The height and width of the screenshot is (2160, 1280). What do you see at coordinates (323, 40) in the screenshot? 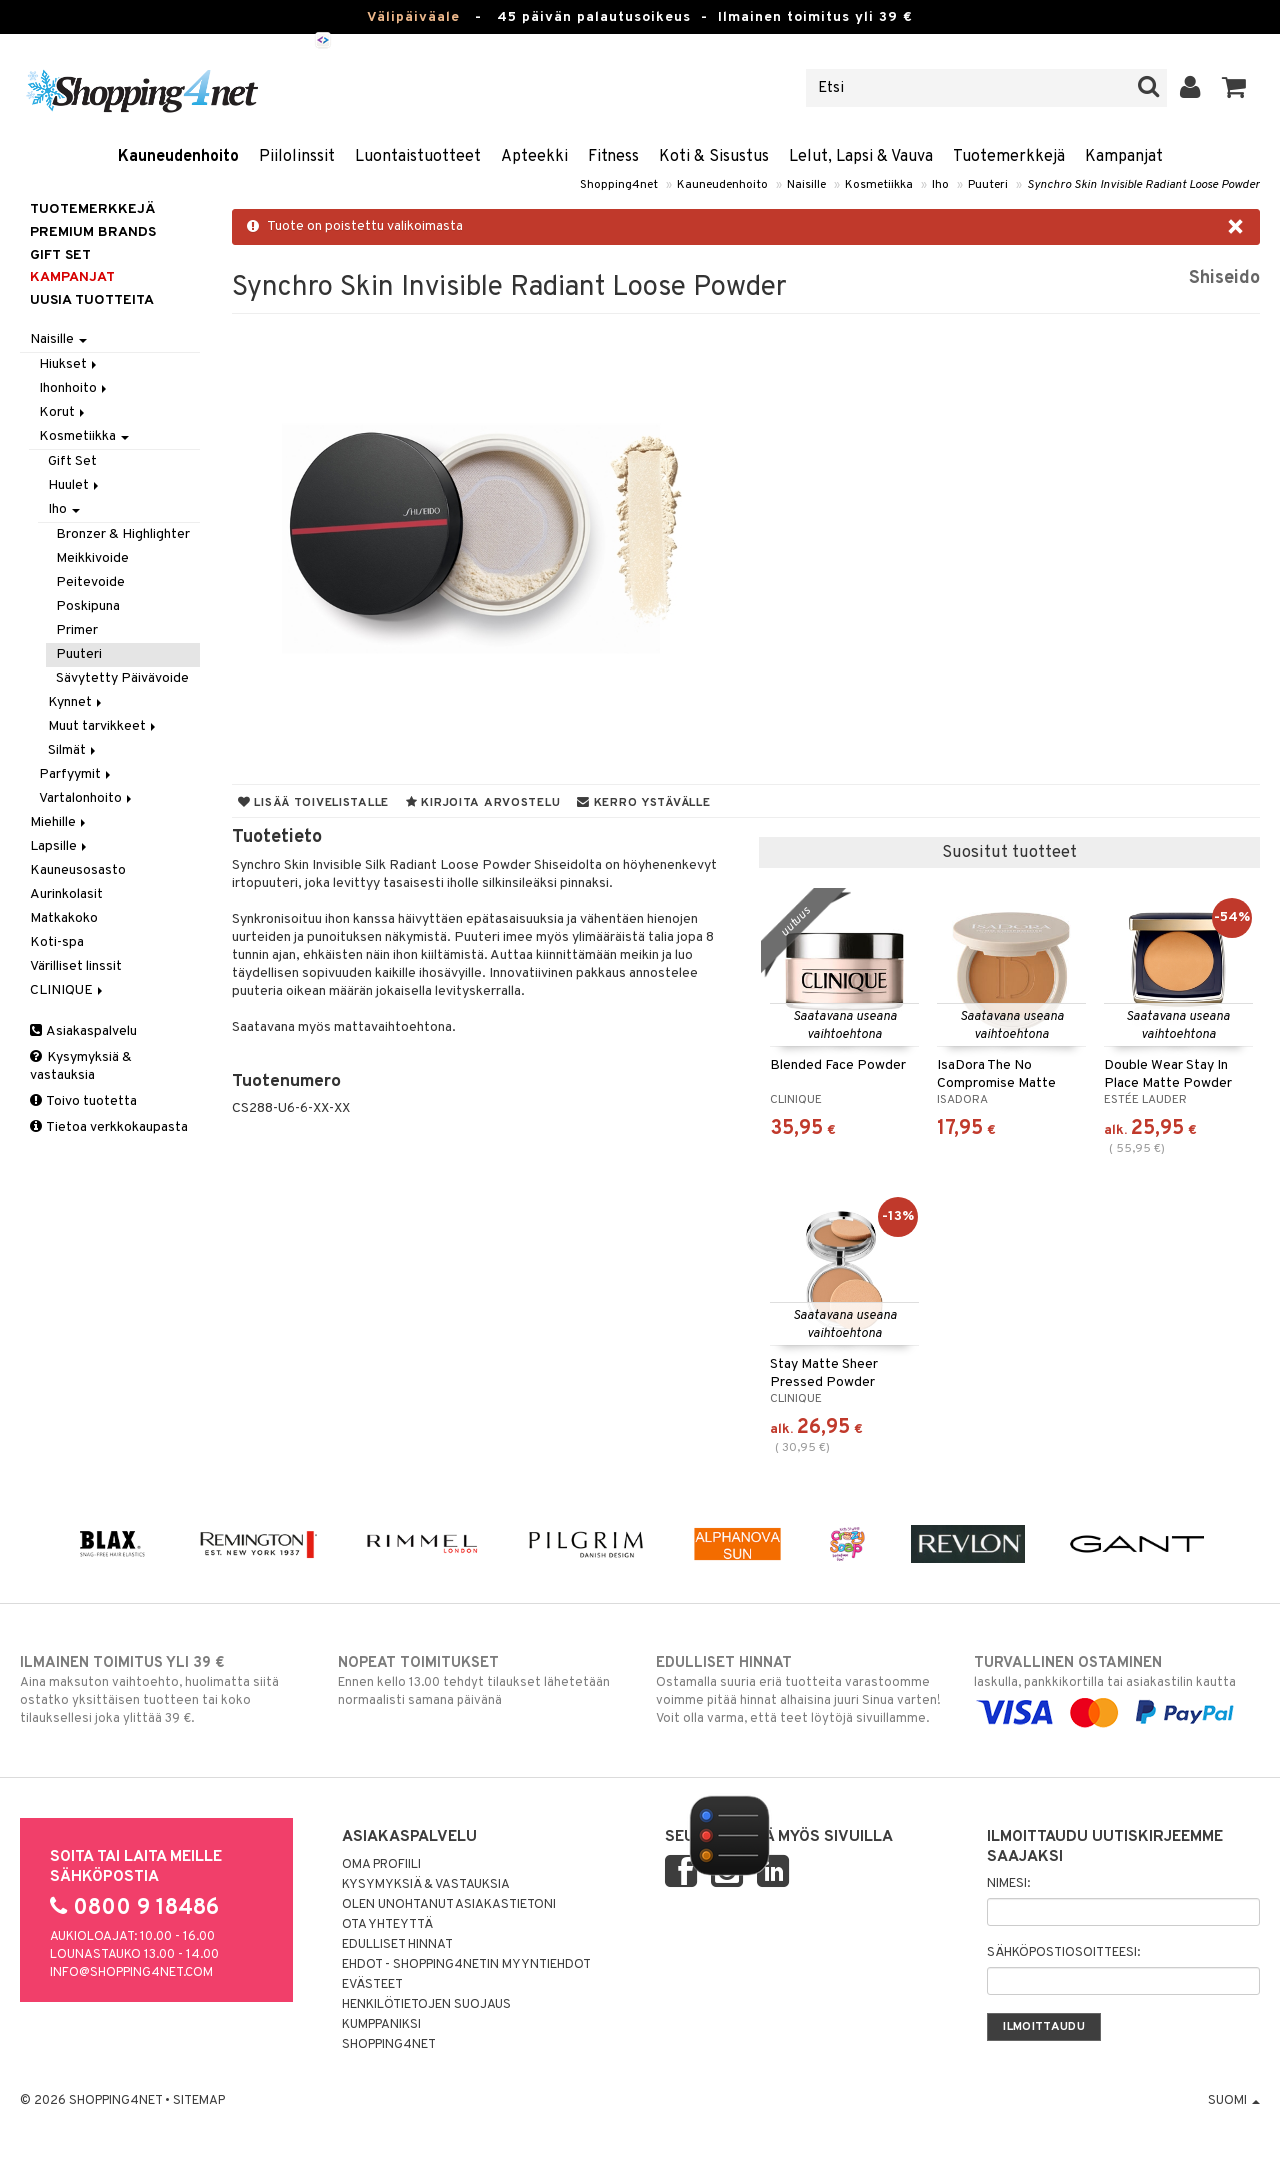
I see `open smartgit version control client` at bounding box center [323, 40].